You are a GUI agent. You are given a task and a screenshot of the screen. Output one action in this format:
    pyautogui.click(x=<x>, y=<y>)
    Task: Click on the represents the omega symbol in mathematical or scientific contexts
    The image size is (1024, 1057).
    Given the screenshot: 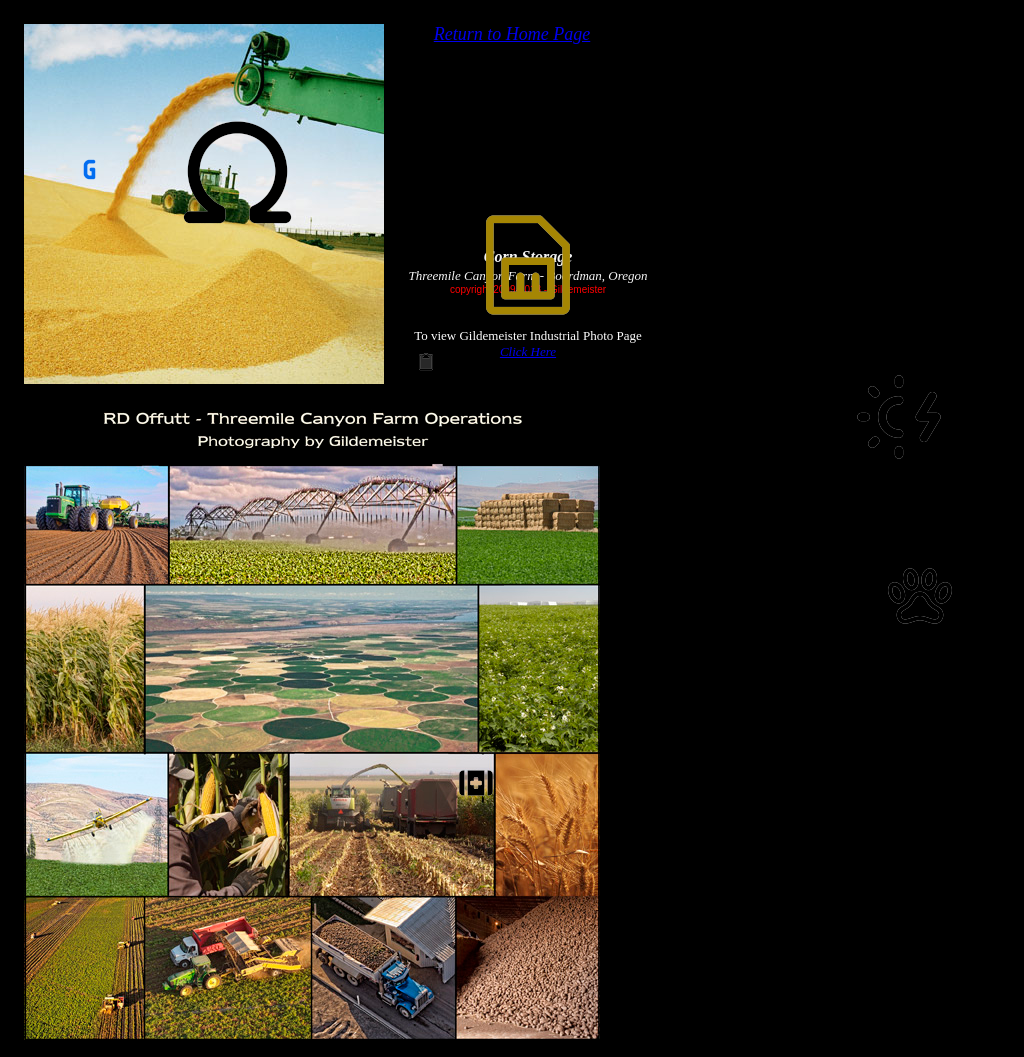 What is the action you would take?
    pyautogui.click(x=237, y=175)
    